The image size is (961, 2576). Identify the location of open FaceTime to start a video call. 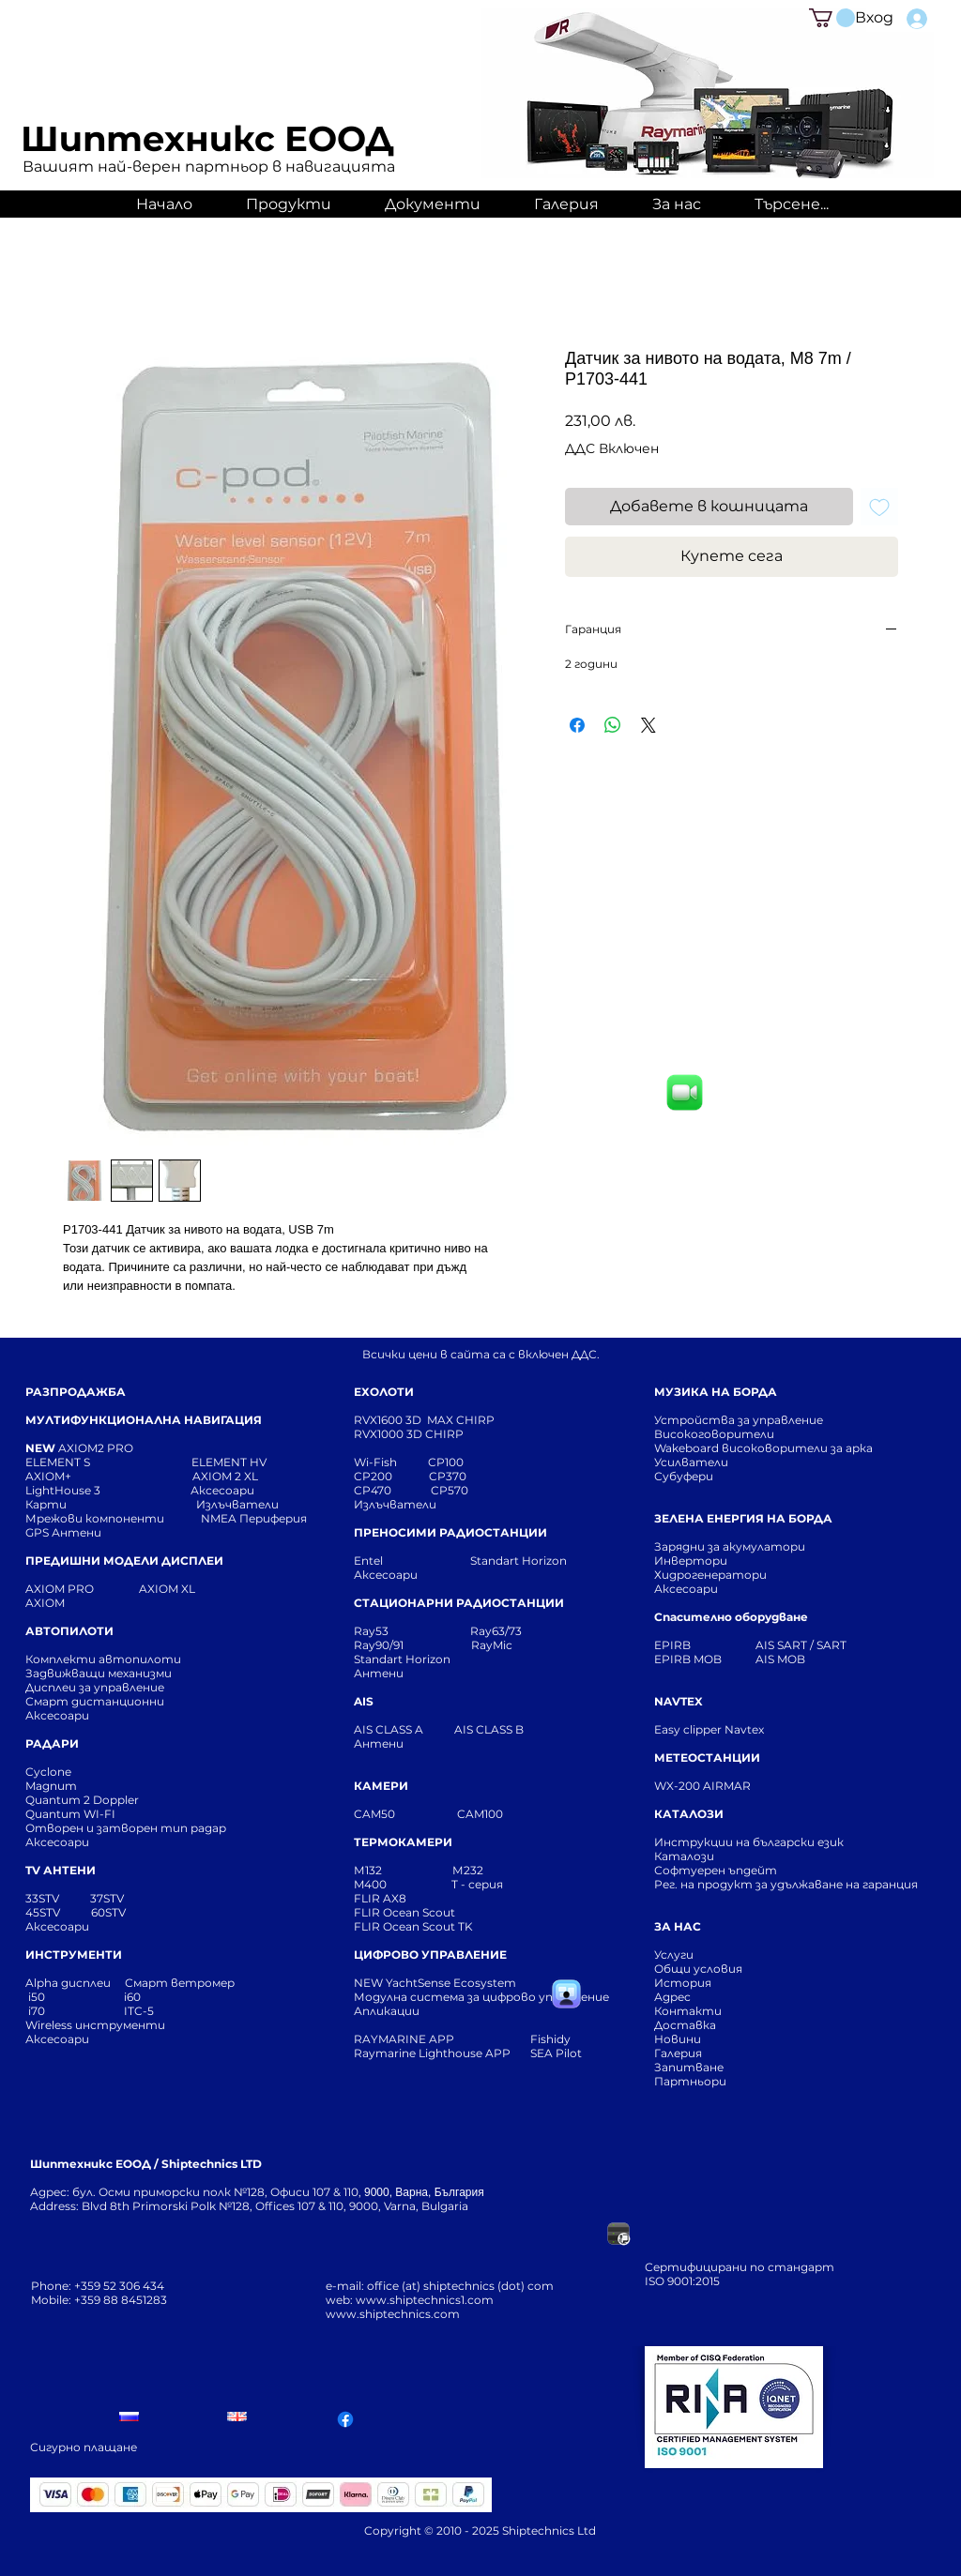
(684, 1092).